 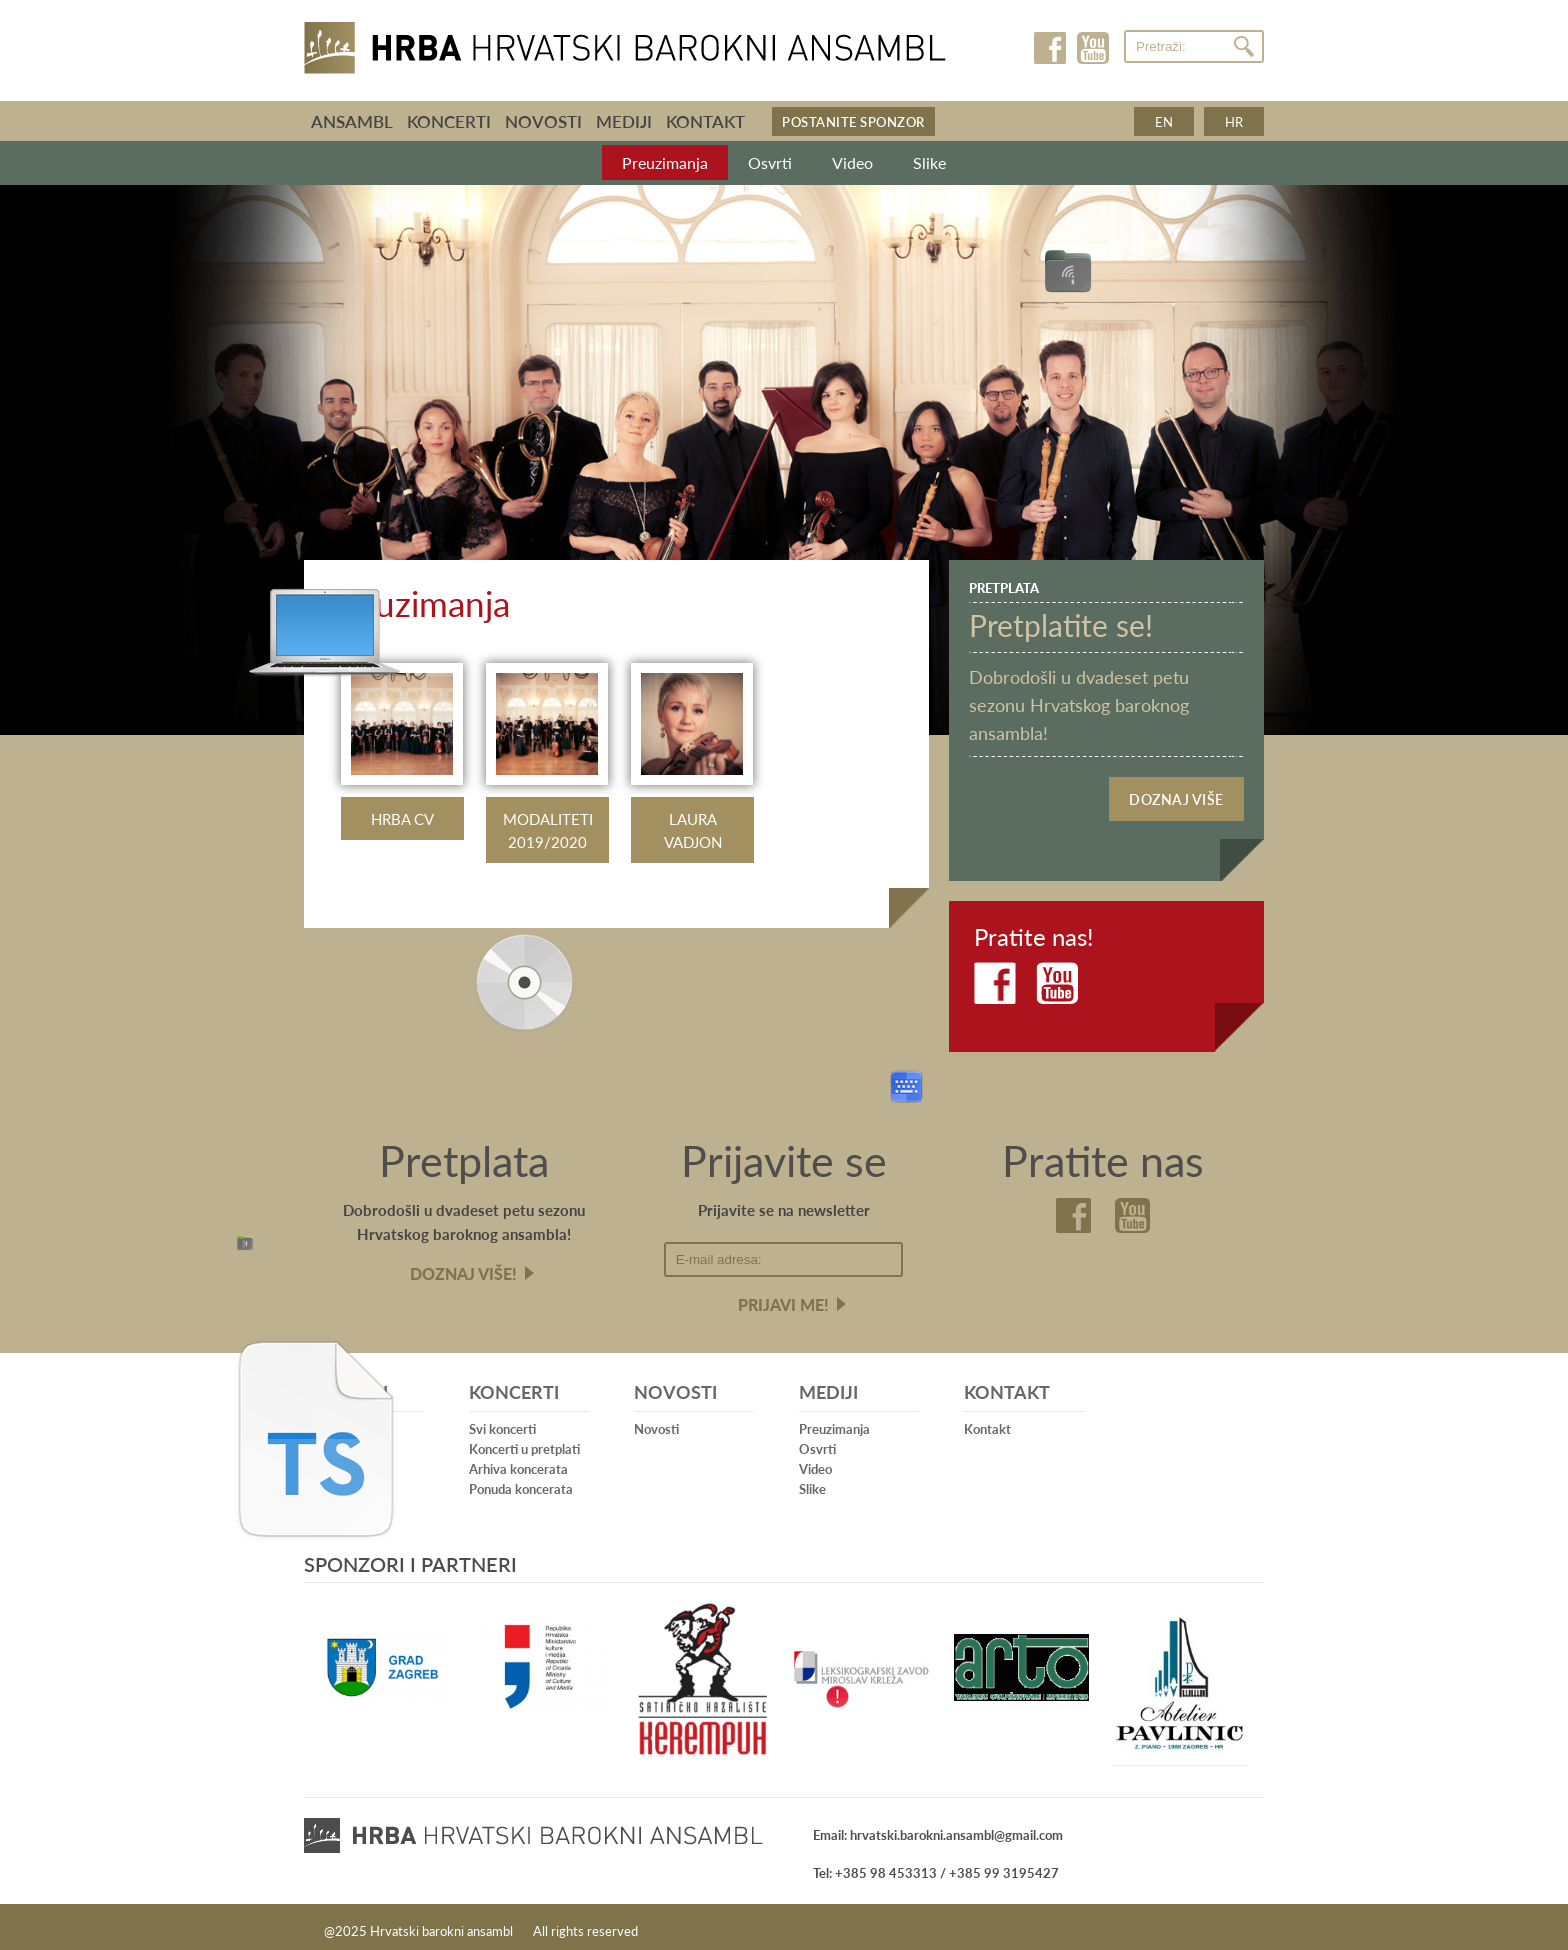 I want to click on typescript source code file, so click(x=316, y=1439).